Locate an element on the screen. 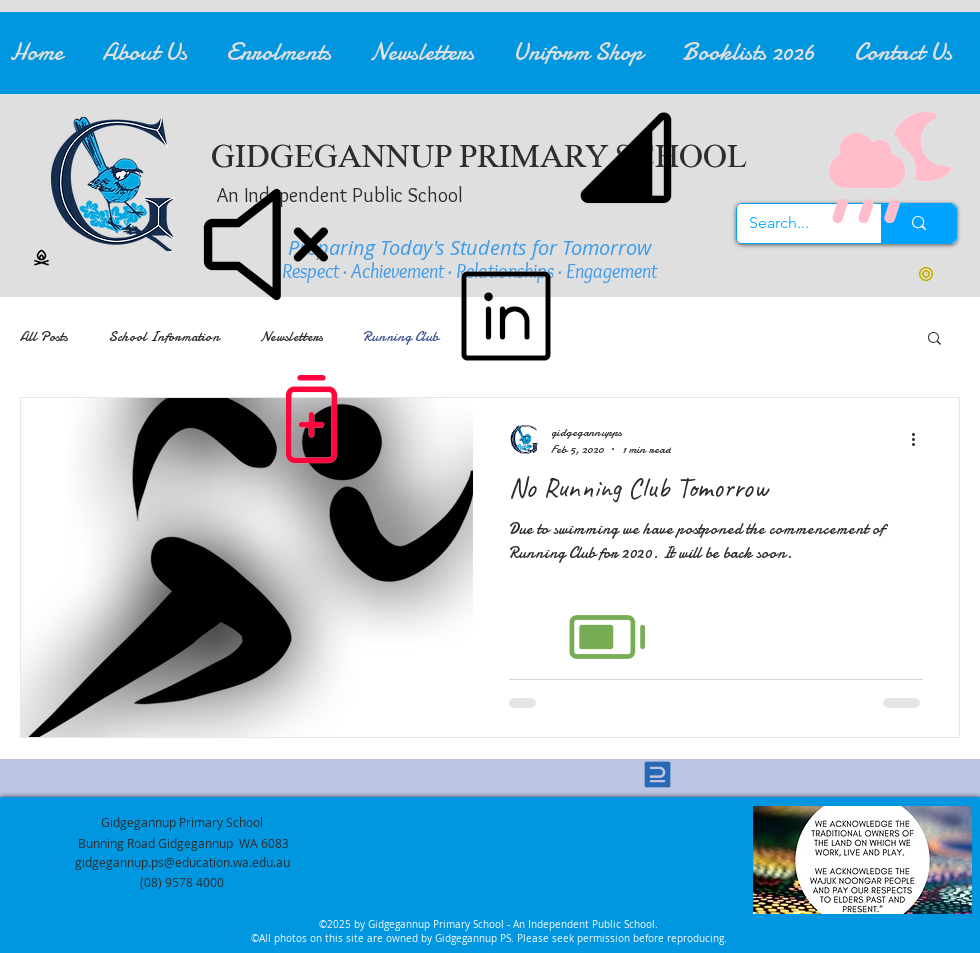 This screenshot has width=980, height=953. indicates battery is at high charge level is located at coordinates (606, 637).